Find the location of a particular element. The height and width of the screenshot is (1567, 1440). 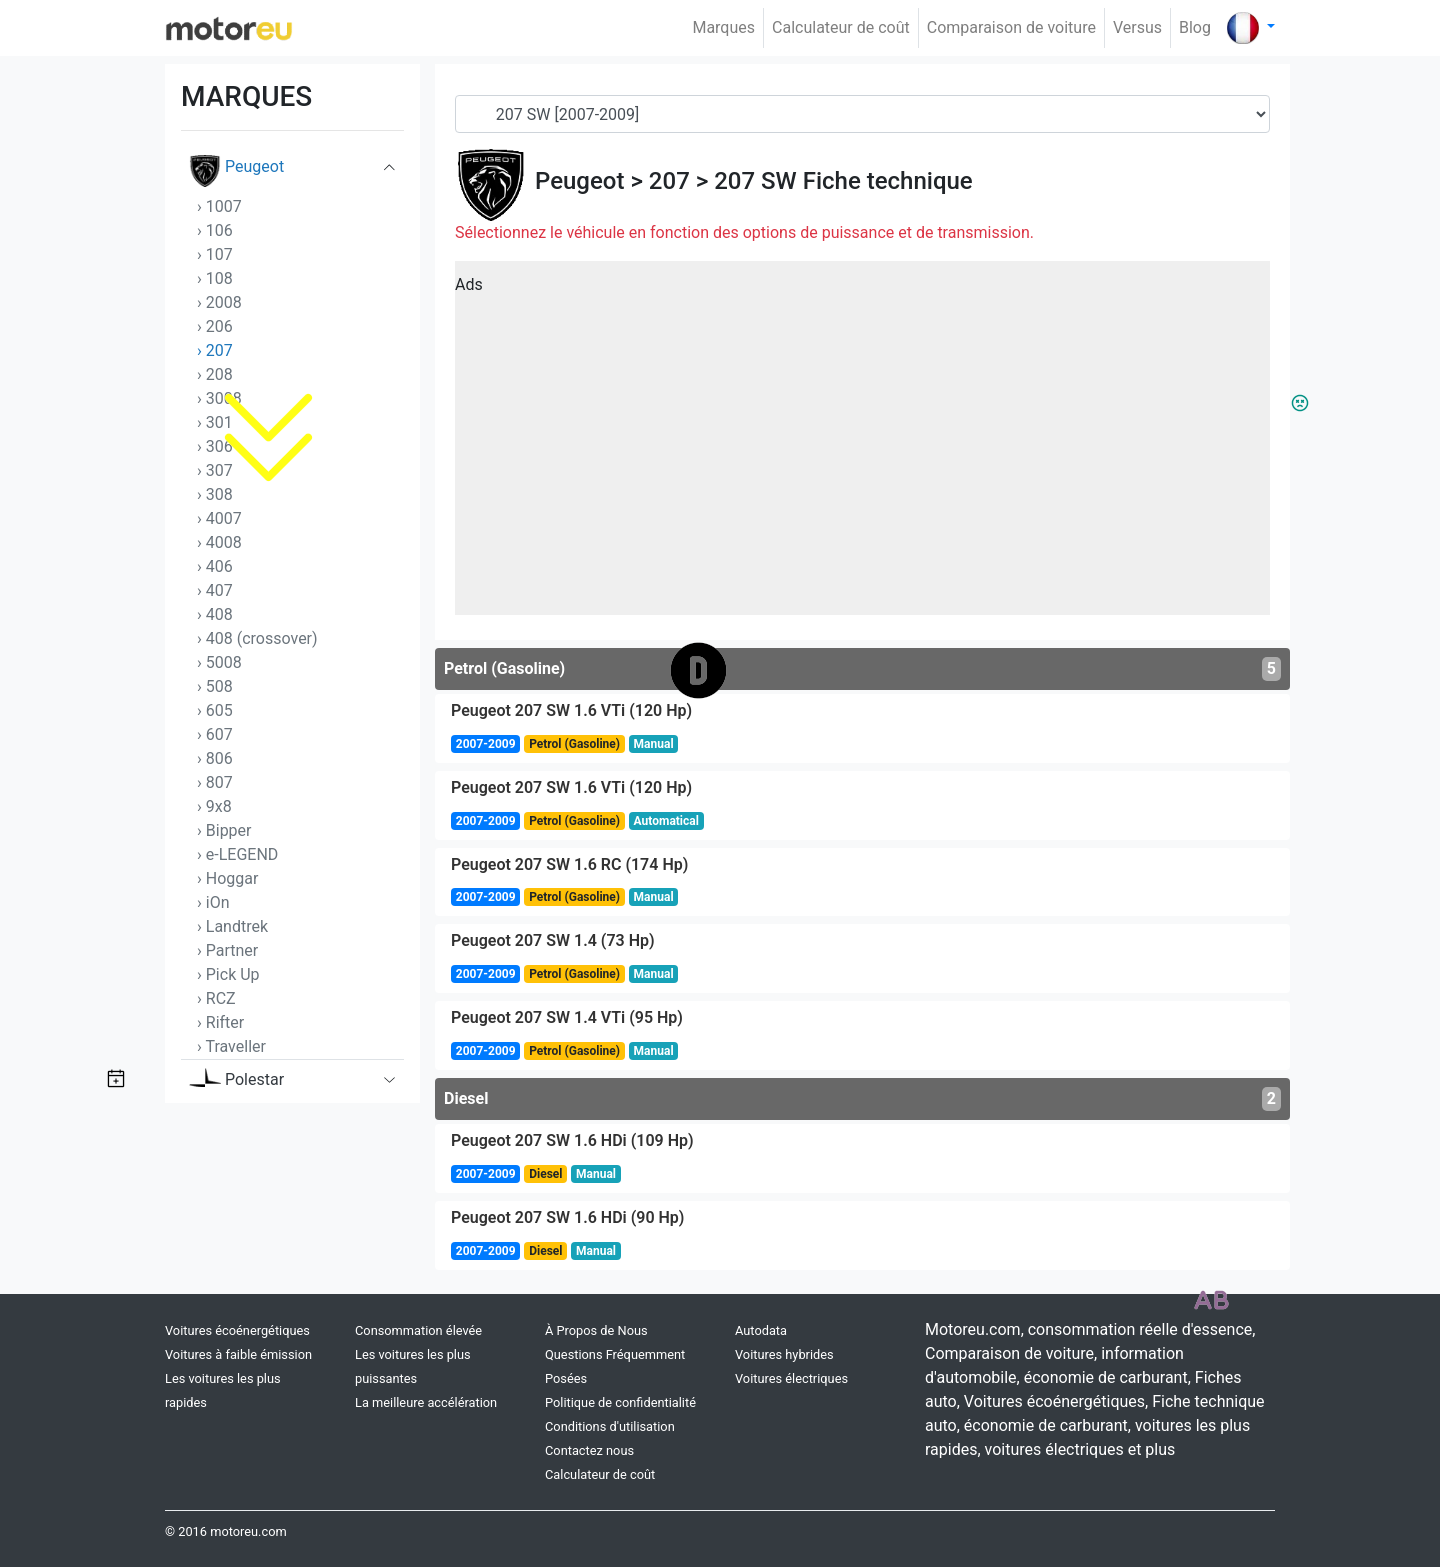

toggle uppercase text formatting is located at coordinates (1211, 1301).